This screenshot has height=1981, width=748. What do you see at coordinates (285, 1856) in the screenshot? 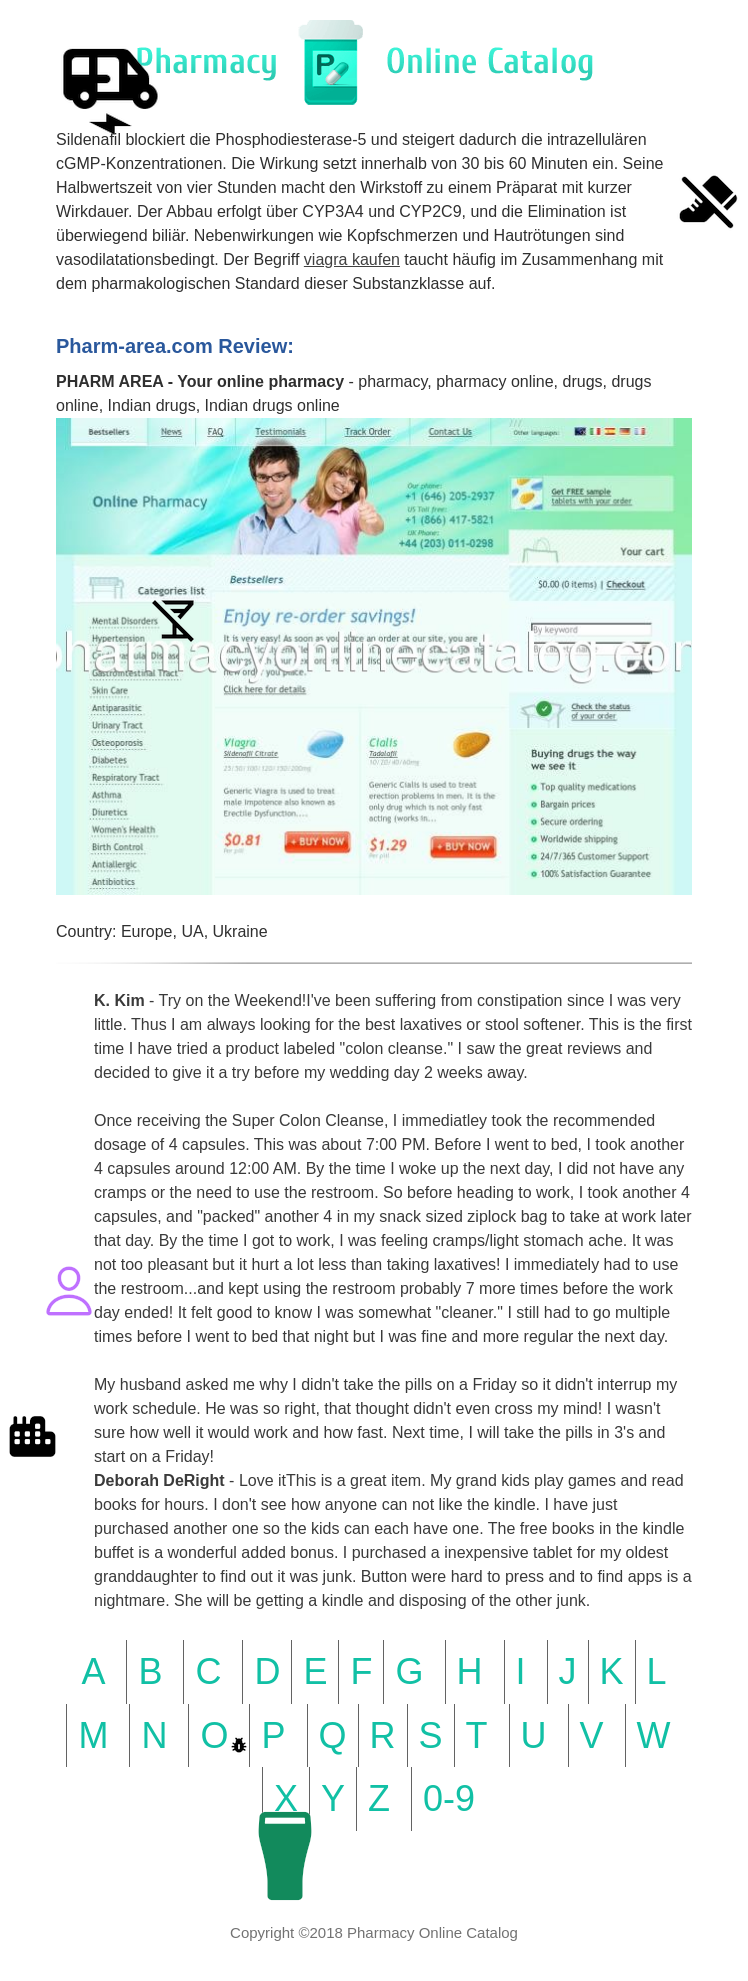
I see `view nearby bars or pubs` at bounding box center [285, 1856].